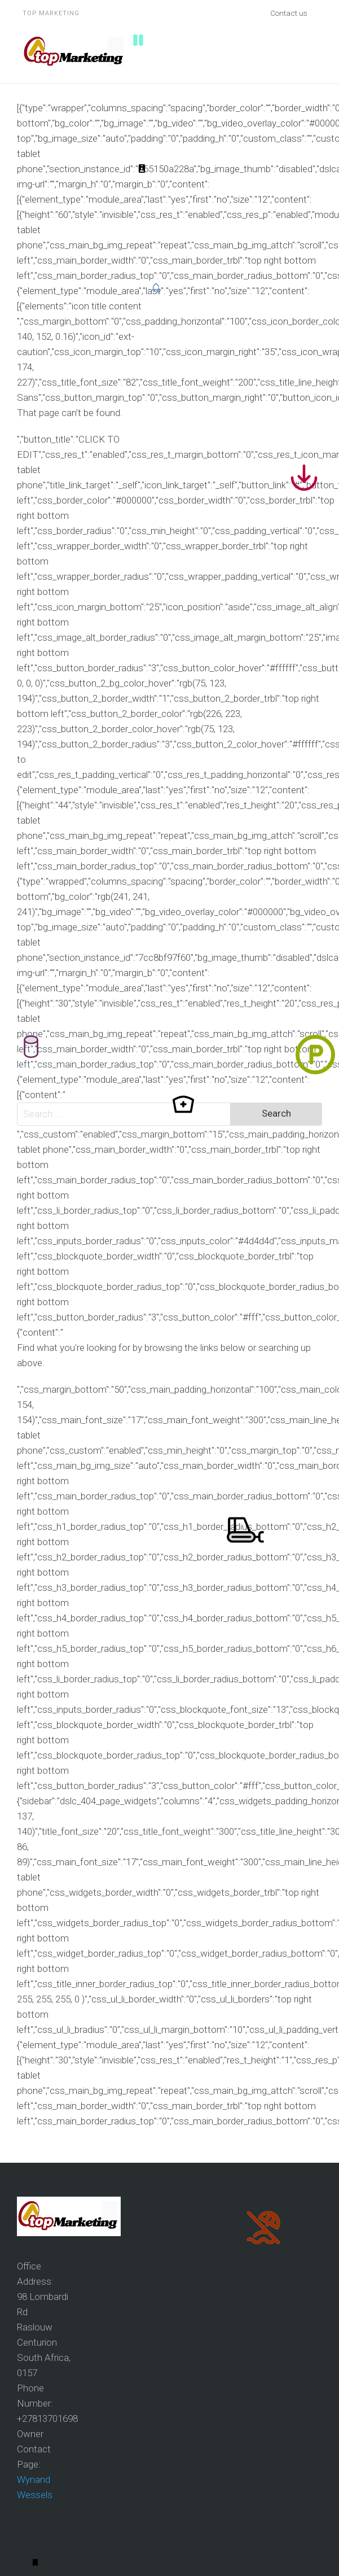  Describe the element at coordinates (156, 287) in the screenshot. I see `view starred or priority notifications` at that location.